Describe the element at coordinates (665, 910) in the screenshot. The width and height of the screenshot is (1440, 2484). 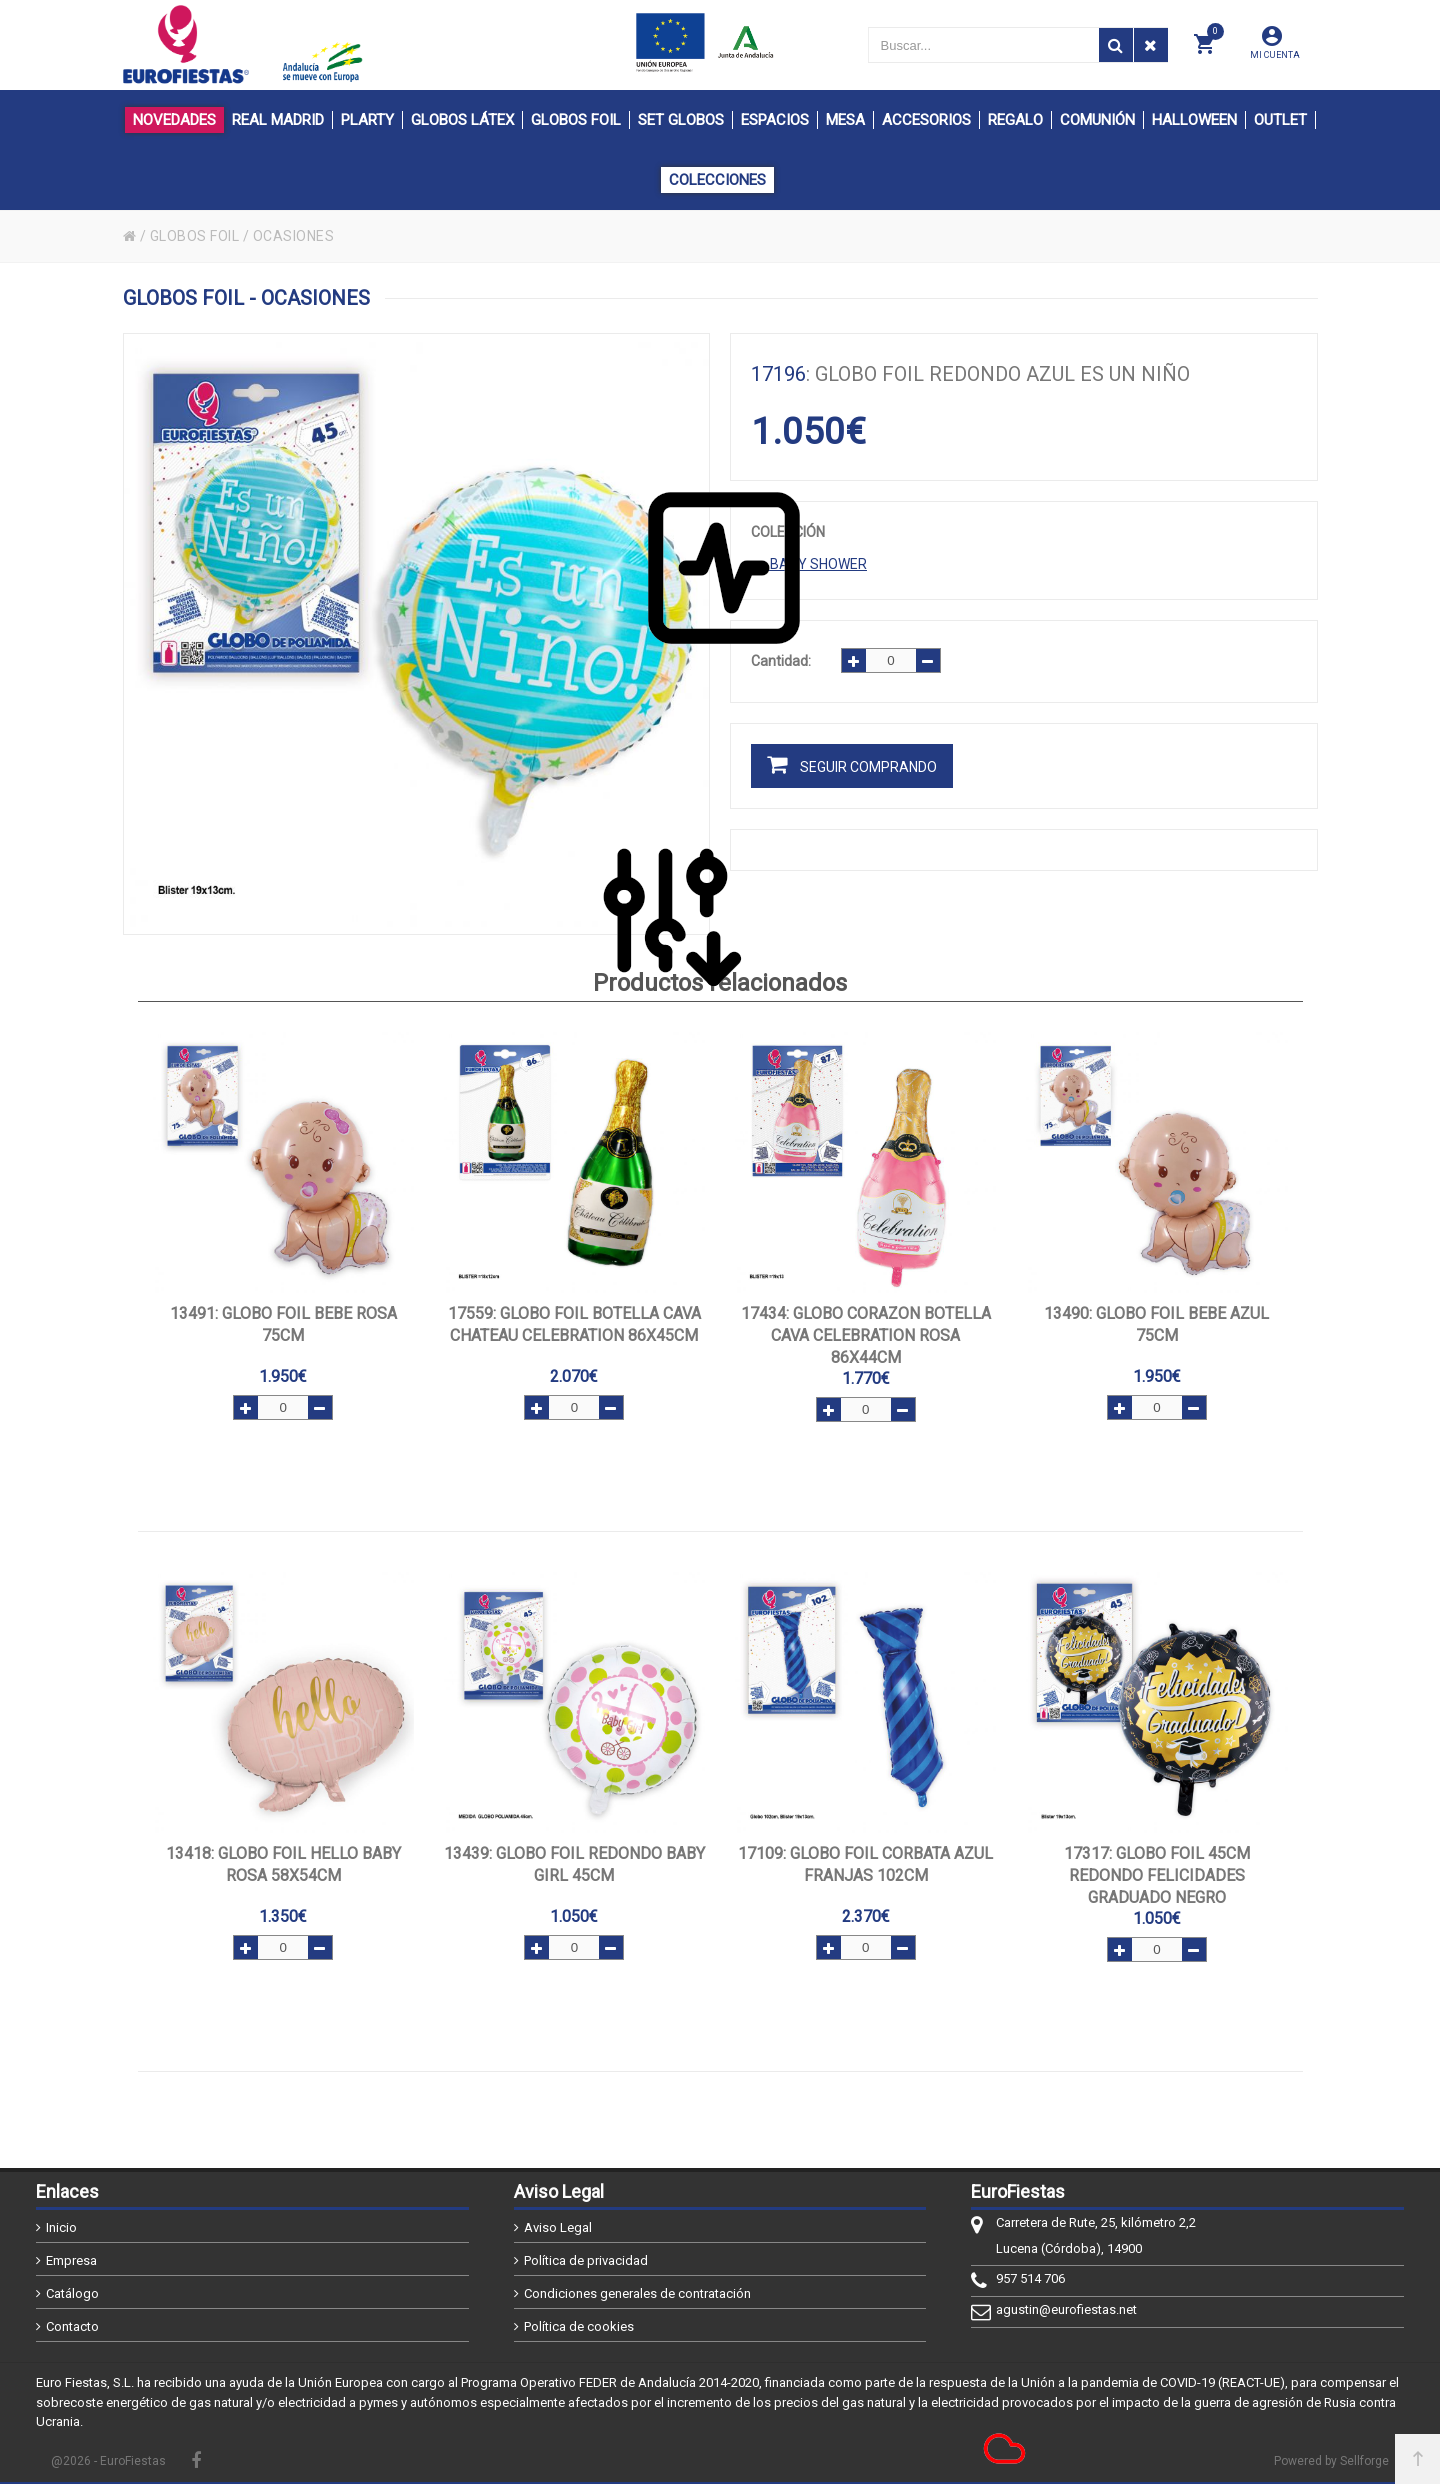
I see `adjust settings or preferences` at that location.